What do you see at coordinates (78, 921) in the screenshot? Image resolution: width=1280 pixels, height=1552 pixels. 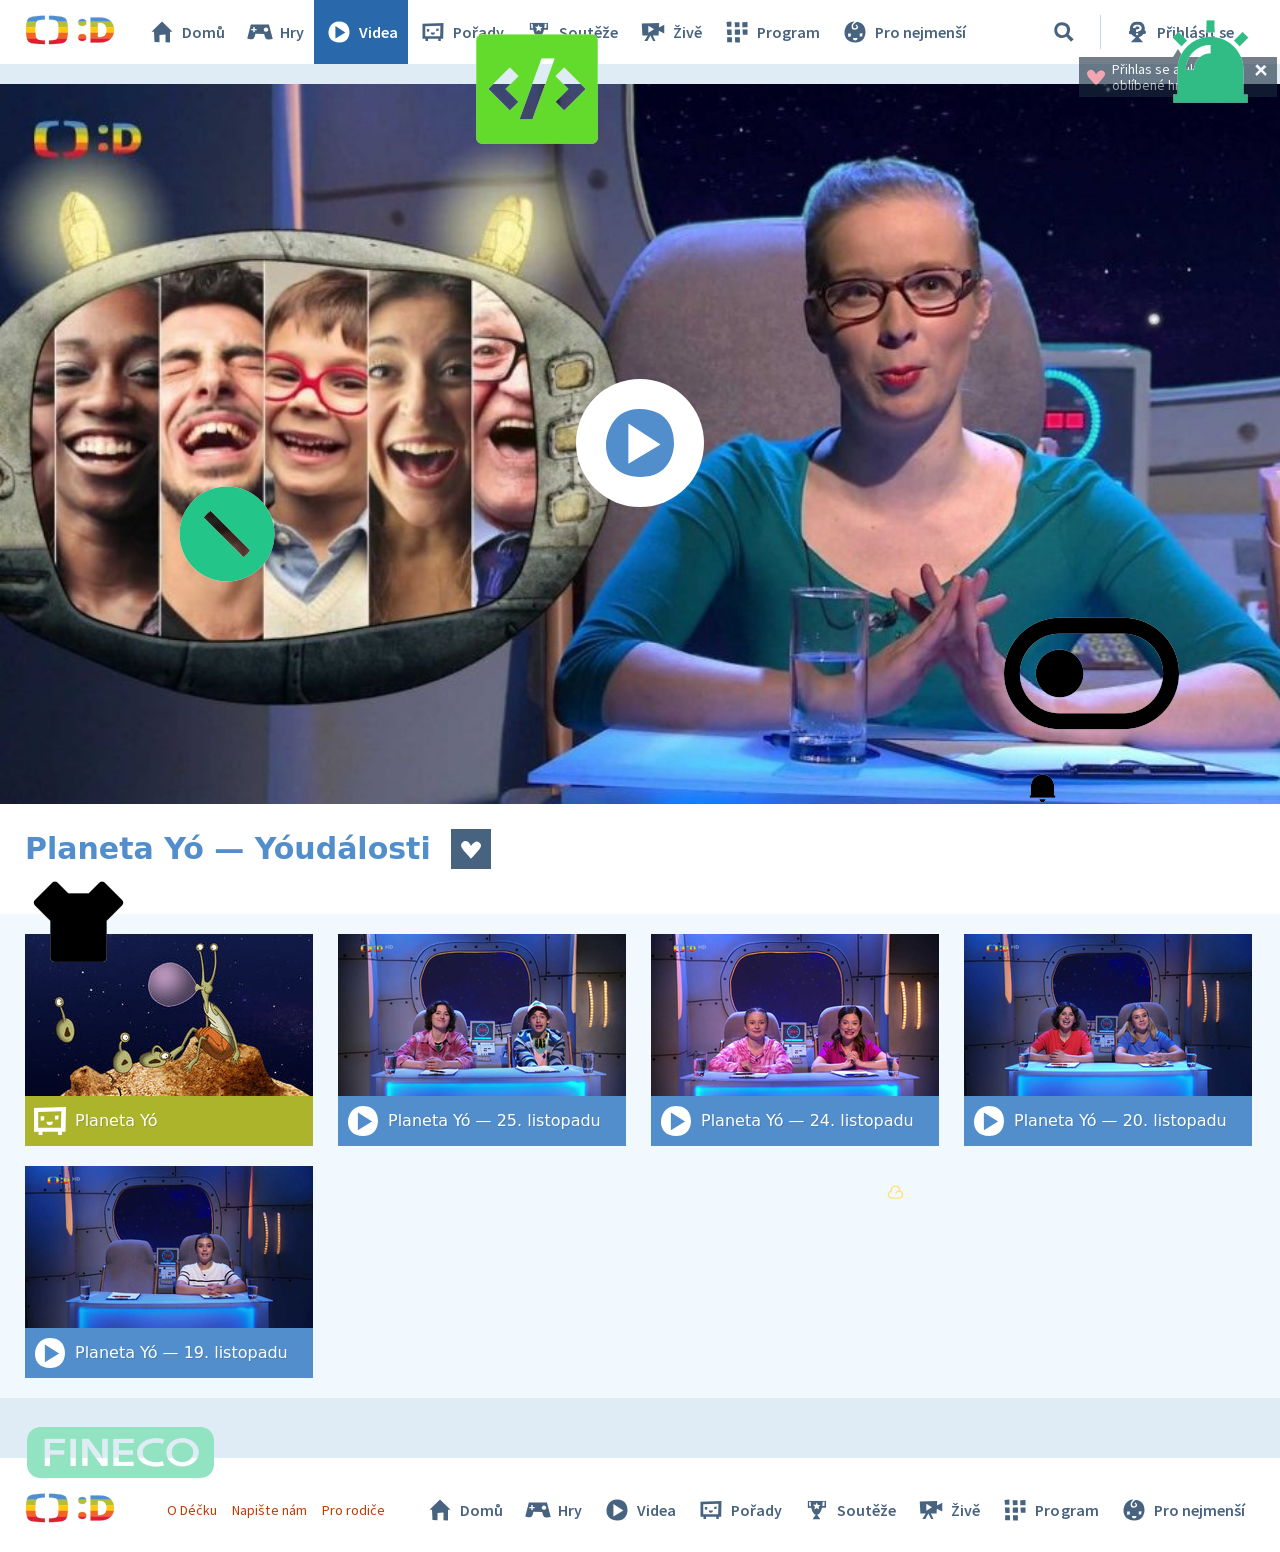 I see `browse clothing or apparel products` at bounding box center [78, 921].